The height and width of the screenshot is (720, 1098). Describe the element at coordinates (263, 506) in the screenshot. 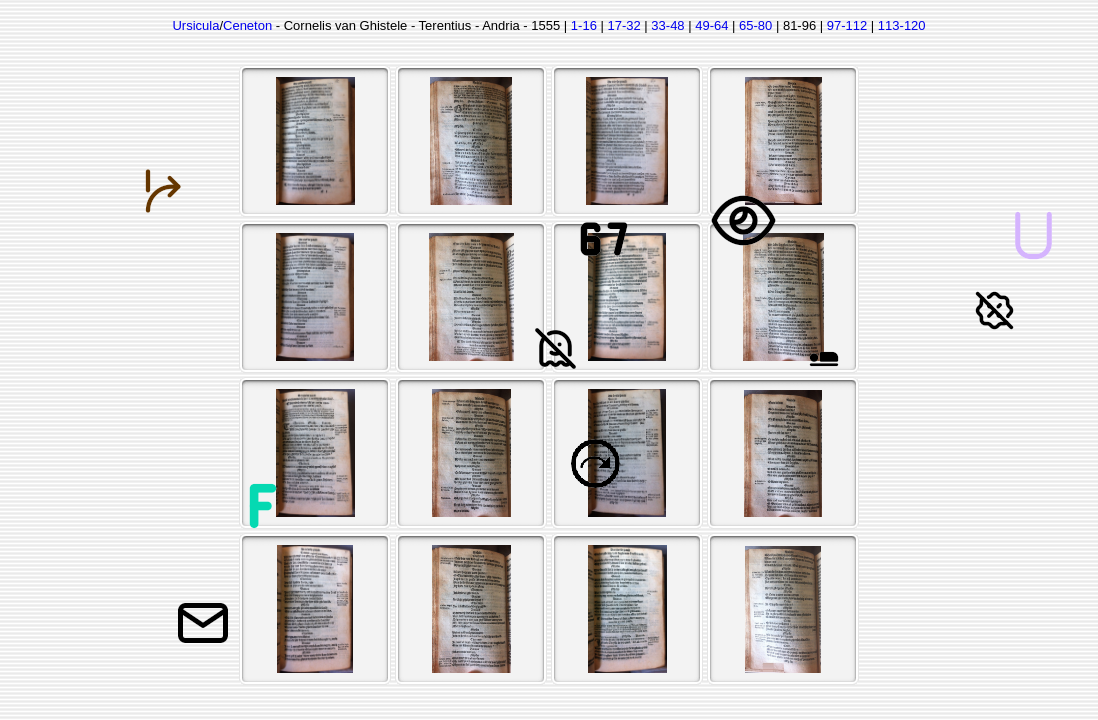

I see `indicates a Facebook shortcut or link` at that location.